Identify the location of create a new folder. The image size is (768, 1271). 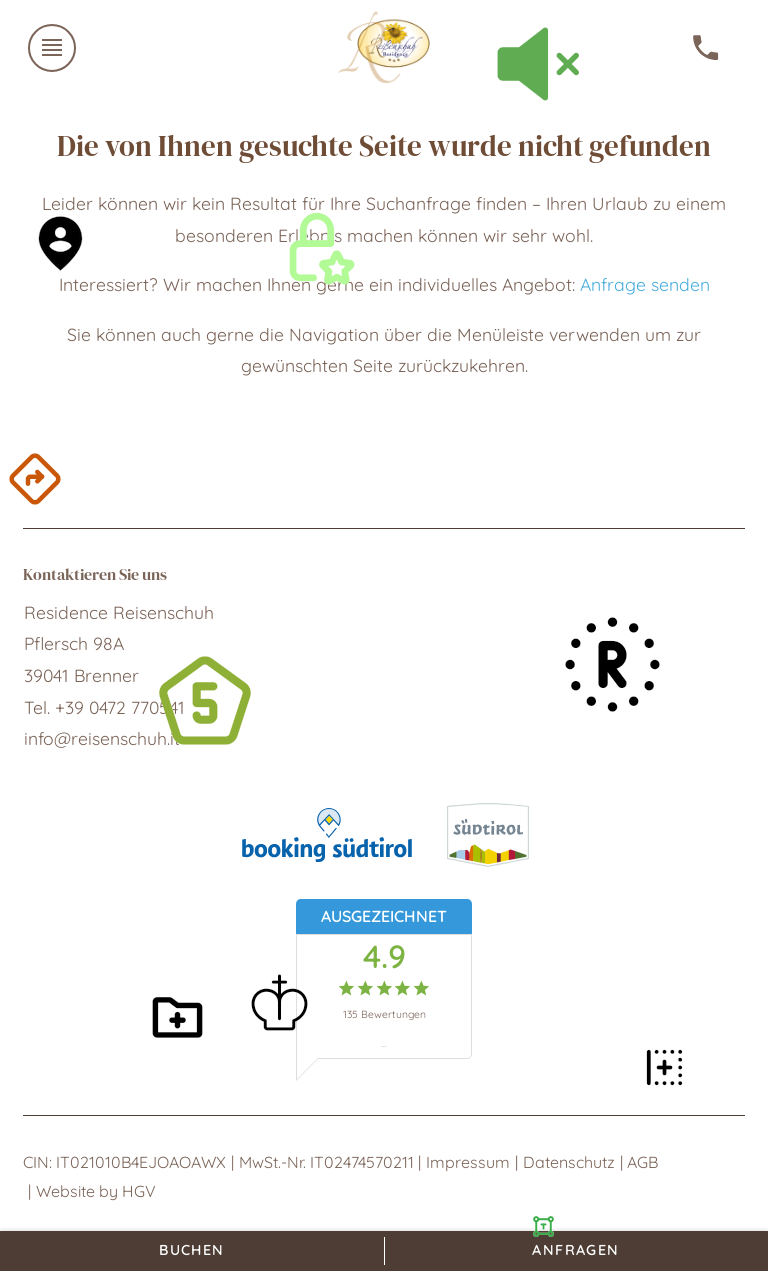
(177, 1016).